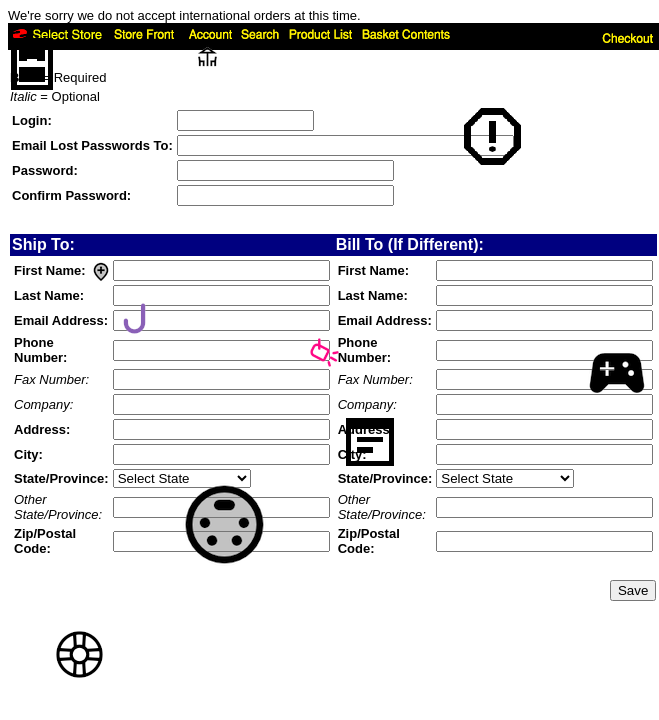 This screenshot has height=720, width=659. Describe the element at coordinates (79, 654) in the screenshot. I see `access help or support center` at that location.